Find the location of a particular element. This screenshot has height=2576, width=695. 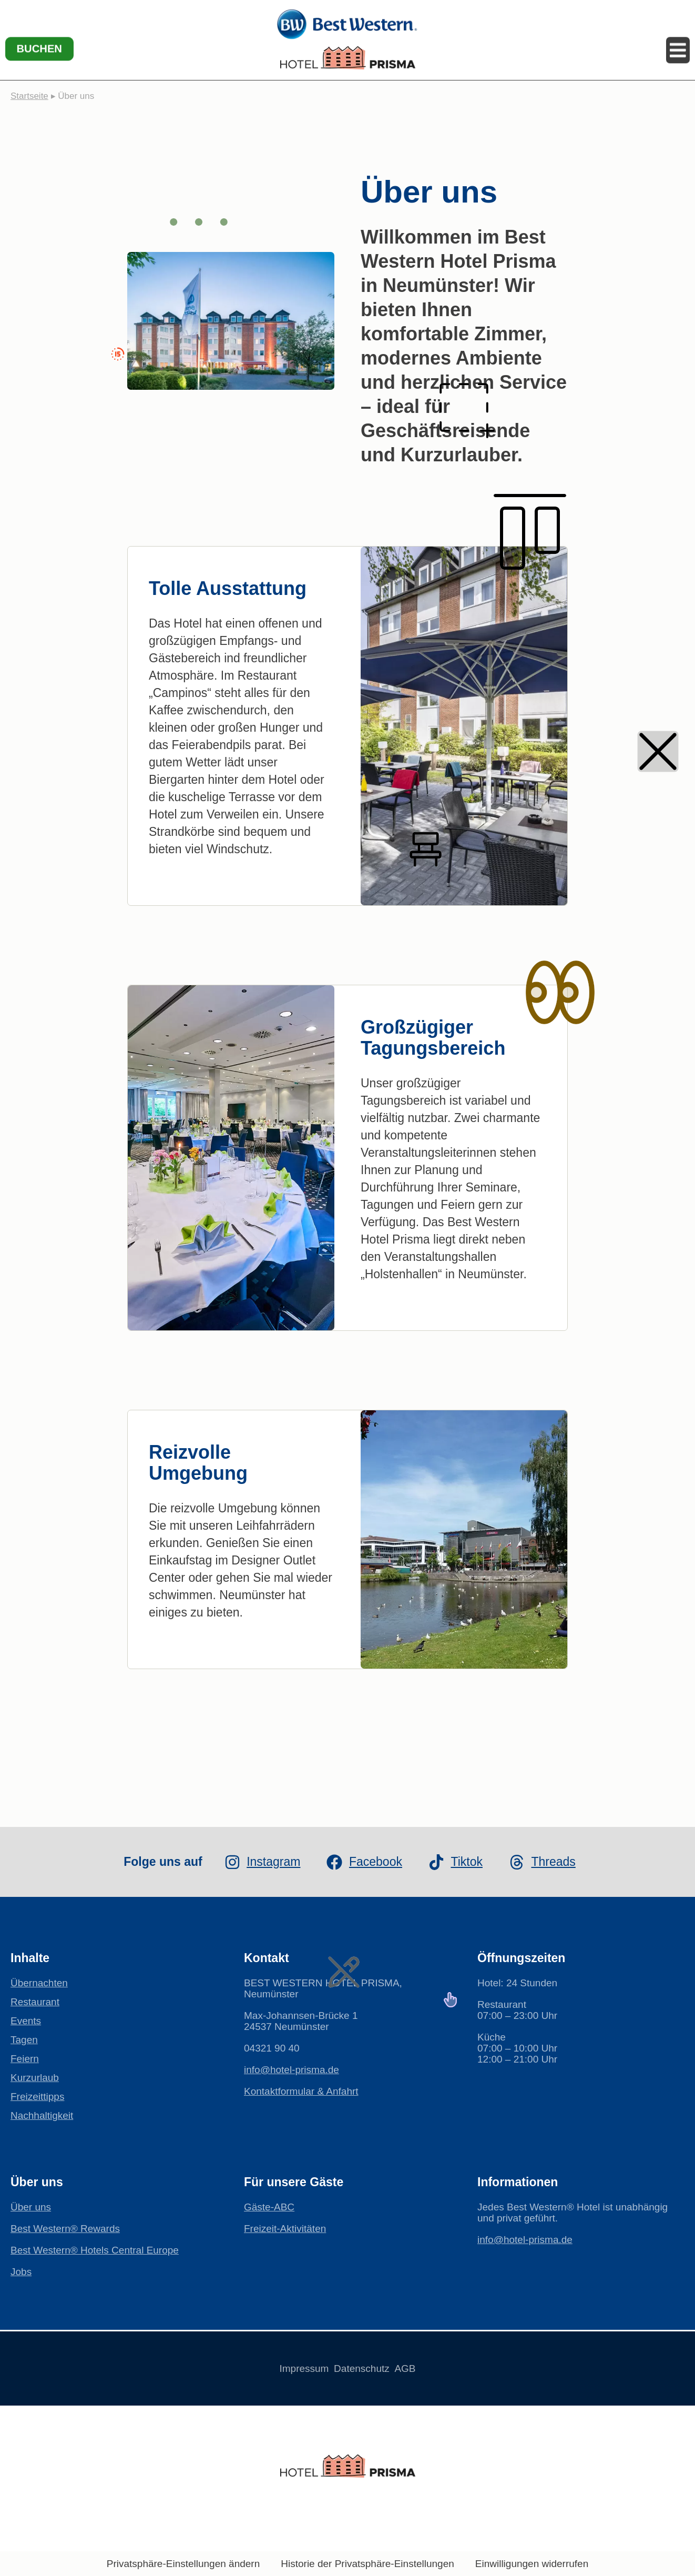

set a 15-minute timer is located at coordinates (118, 354).